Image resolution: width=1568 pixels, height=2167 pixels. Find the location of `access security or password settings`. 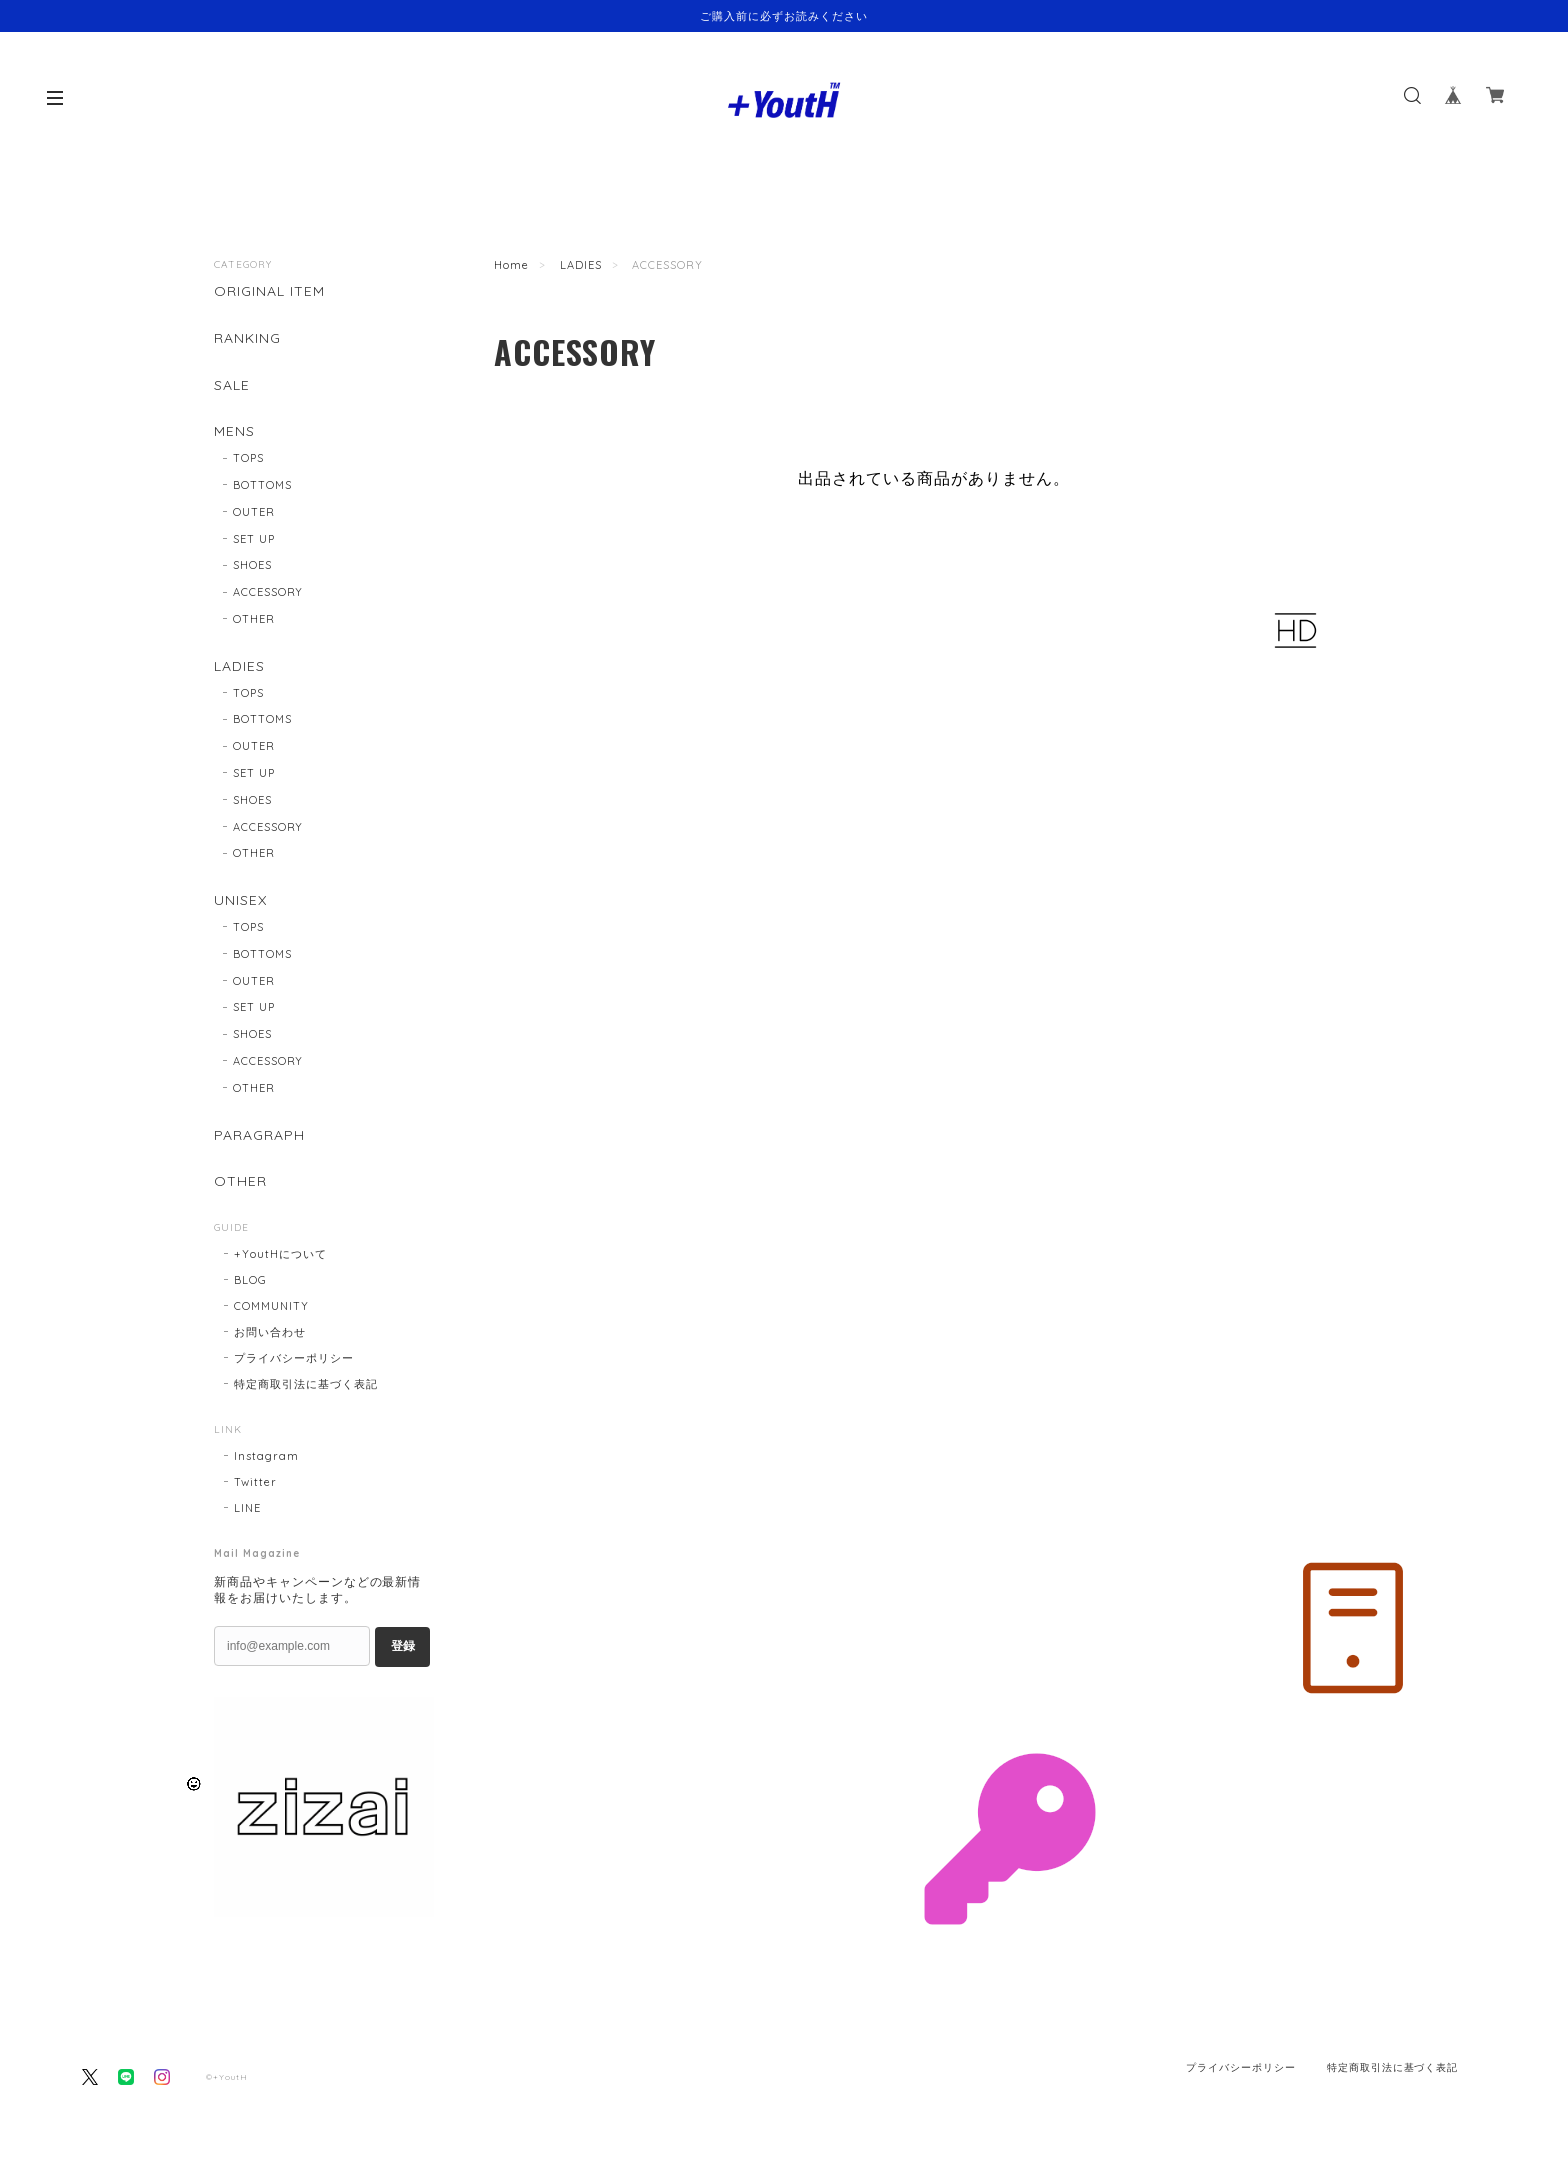

access security or password settings is located at coordinates (1010, 1839).